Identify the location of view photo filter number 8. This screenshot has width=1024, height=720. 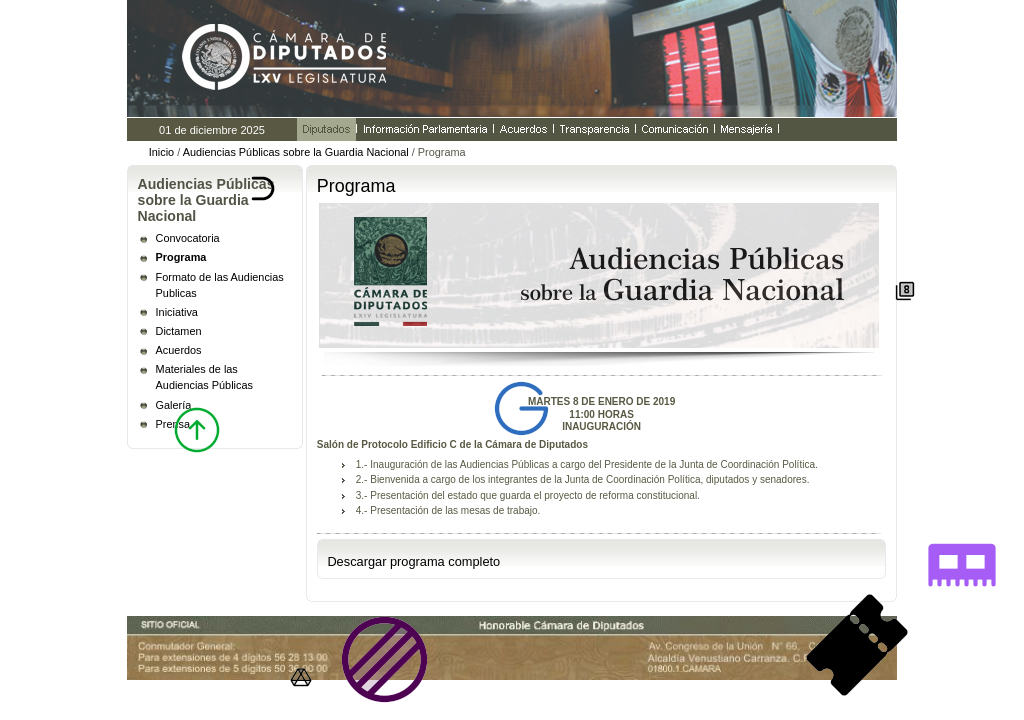
(905, 291).